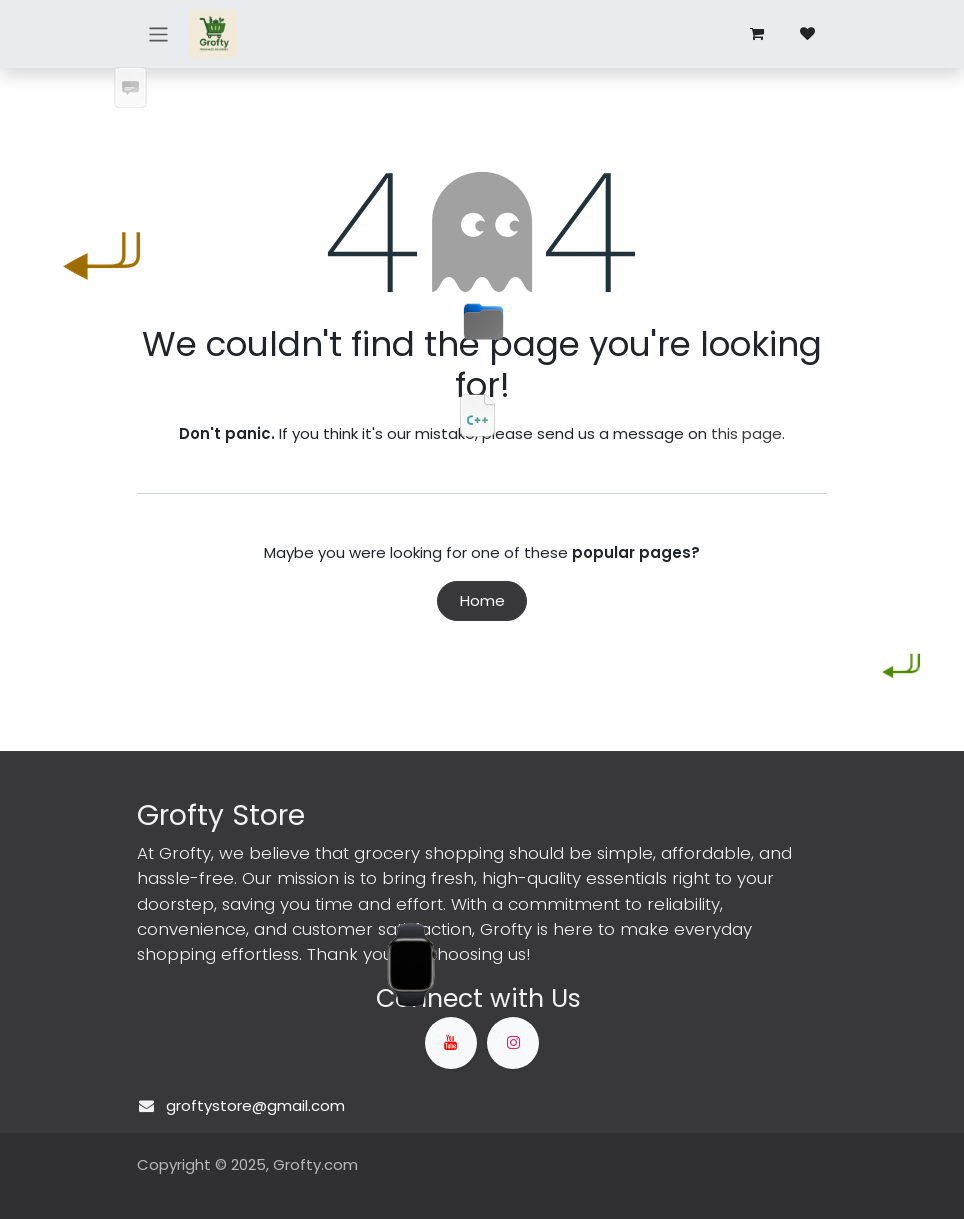 This screenshot has width=964, height=1219. What do you see at coordinates (411, 965) in the screenshot?
I see `apple watch series 7 device icon` at bounding box center [411, 965].